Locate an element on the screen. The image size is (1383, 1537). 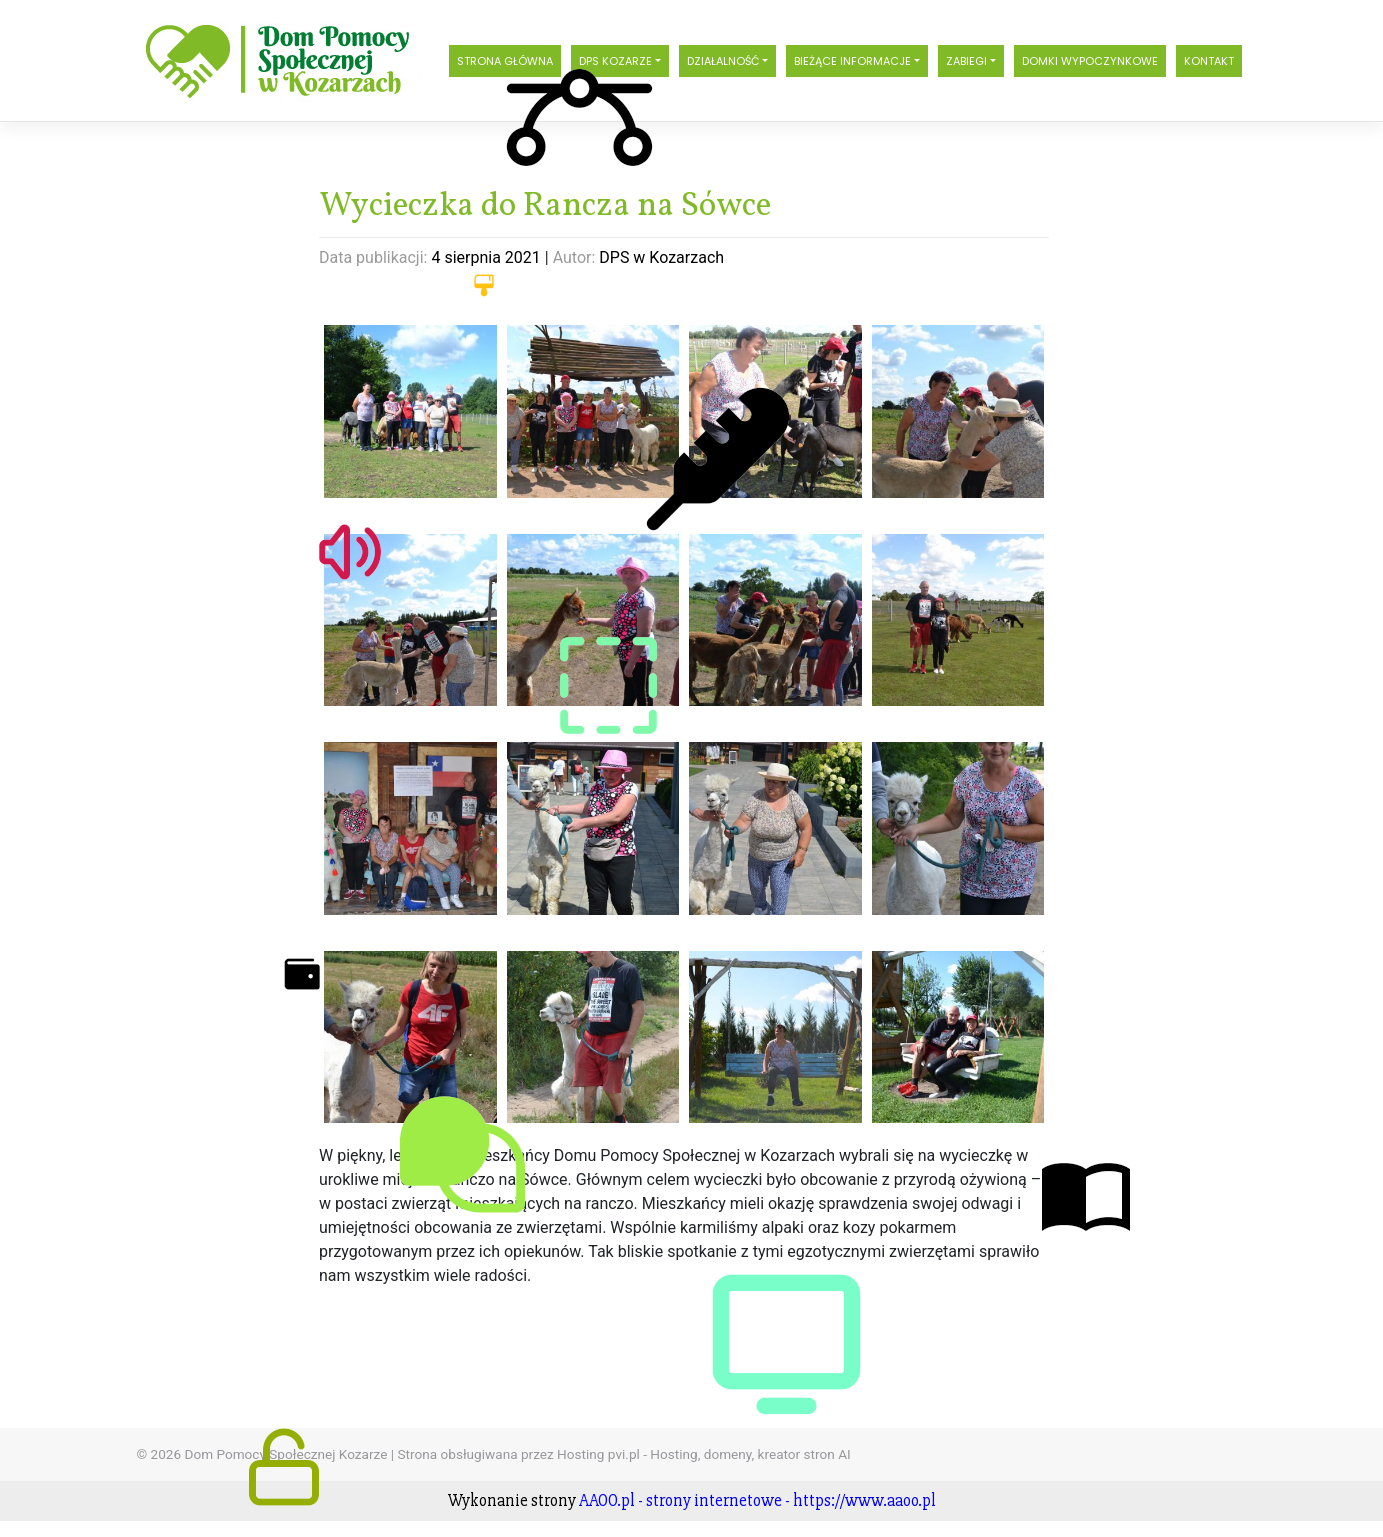
access your wallet or payment methods is located at coordinates (301, 975).